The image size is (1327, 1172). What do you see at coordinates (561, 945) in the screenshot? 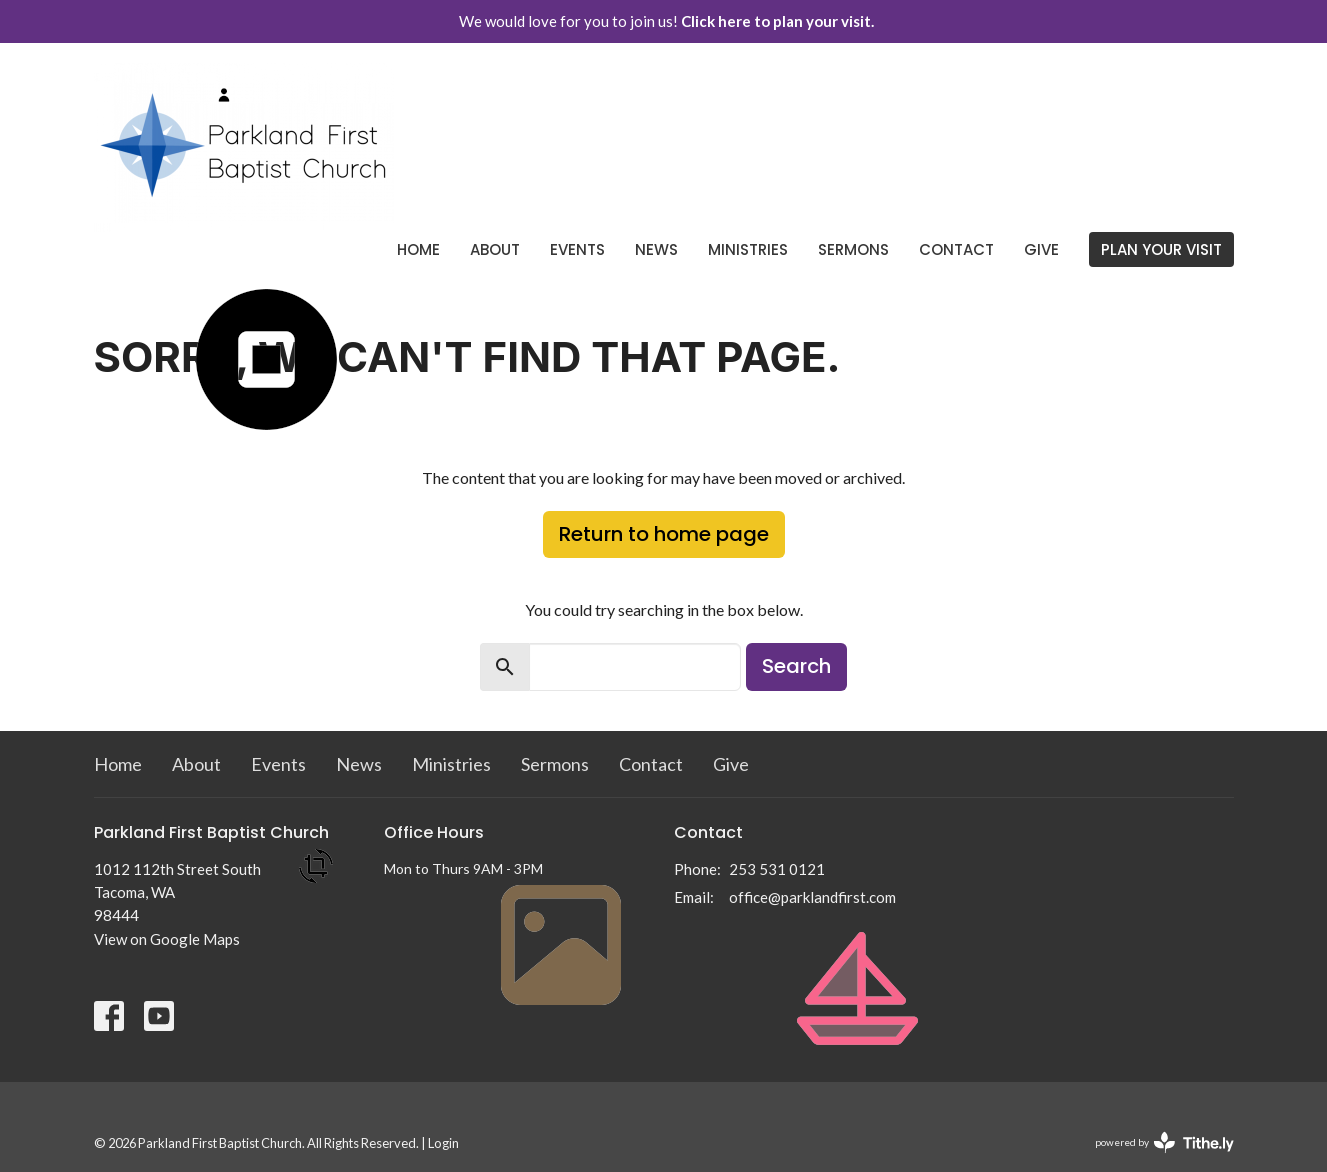
I see `view photos or images` at bounding box center [561, 945].